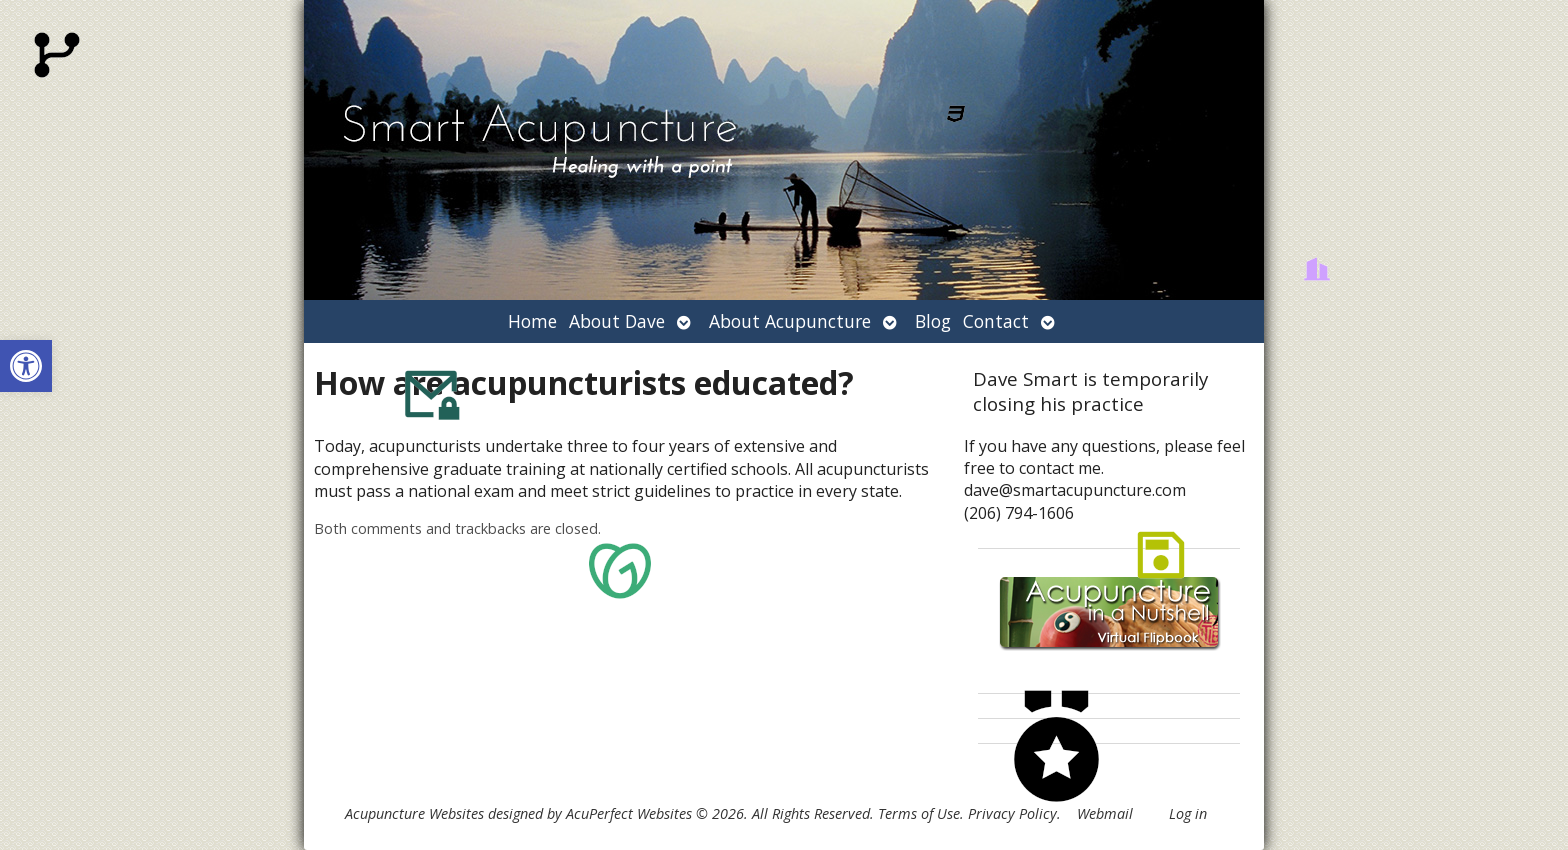  I want to click on visit GoDaddy website or services, so click(620, 571).